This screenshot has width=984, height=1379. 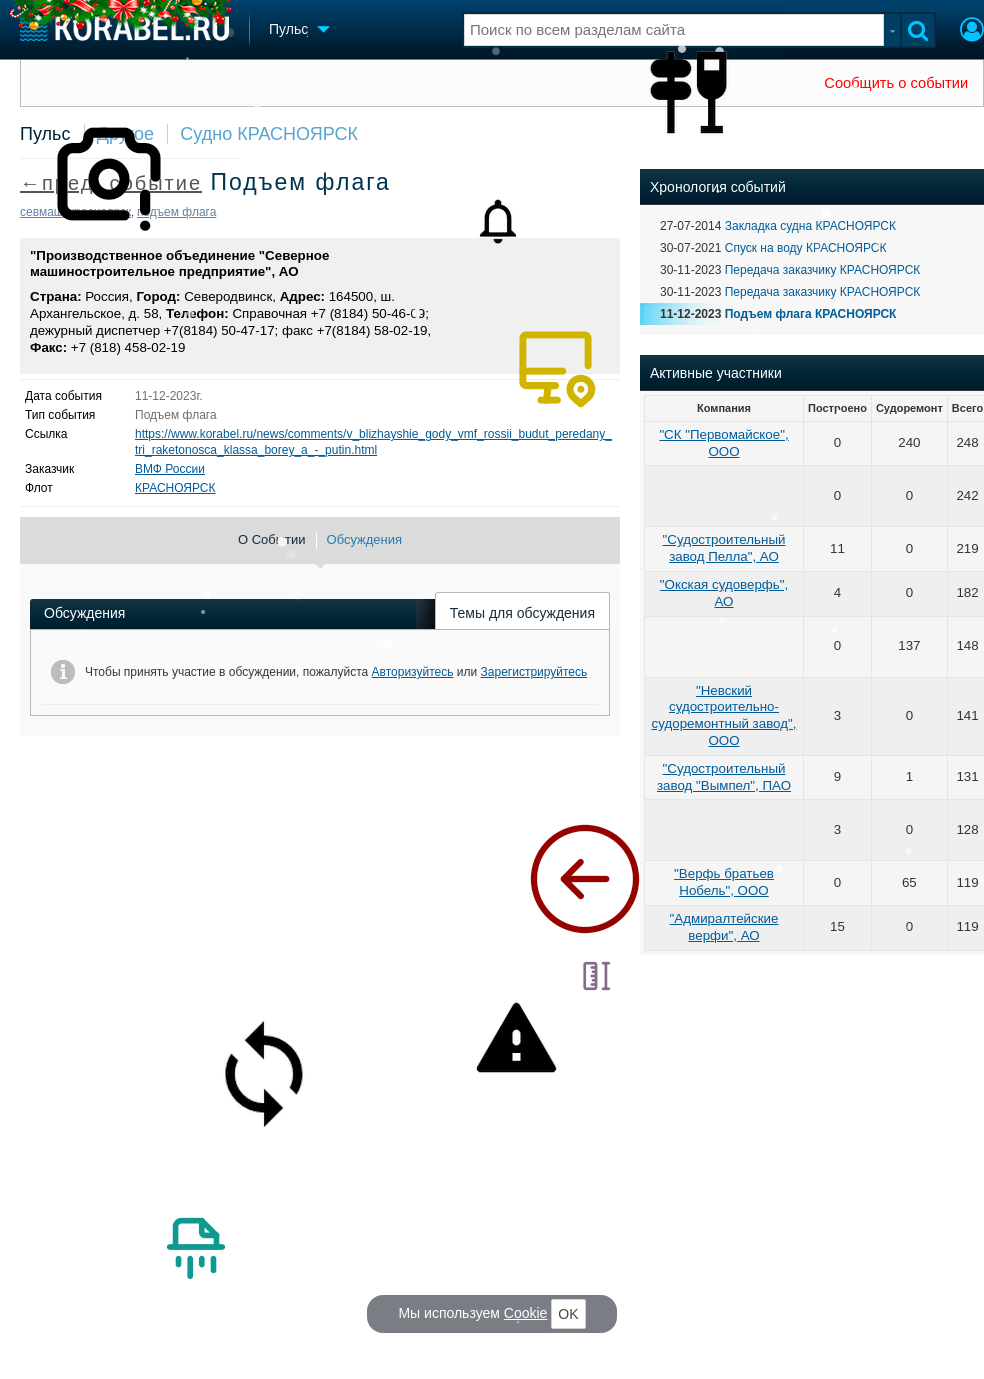 What do you see at coordinates (264, 1074) in the screenshot?
I see `sync data with cloud or server` at bounding box center [264, 1074].